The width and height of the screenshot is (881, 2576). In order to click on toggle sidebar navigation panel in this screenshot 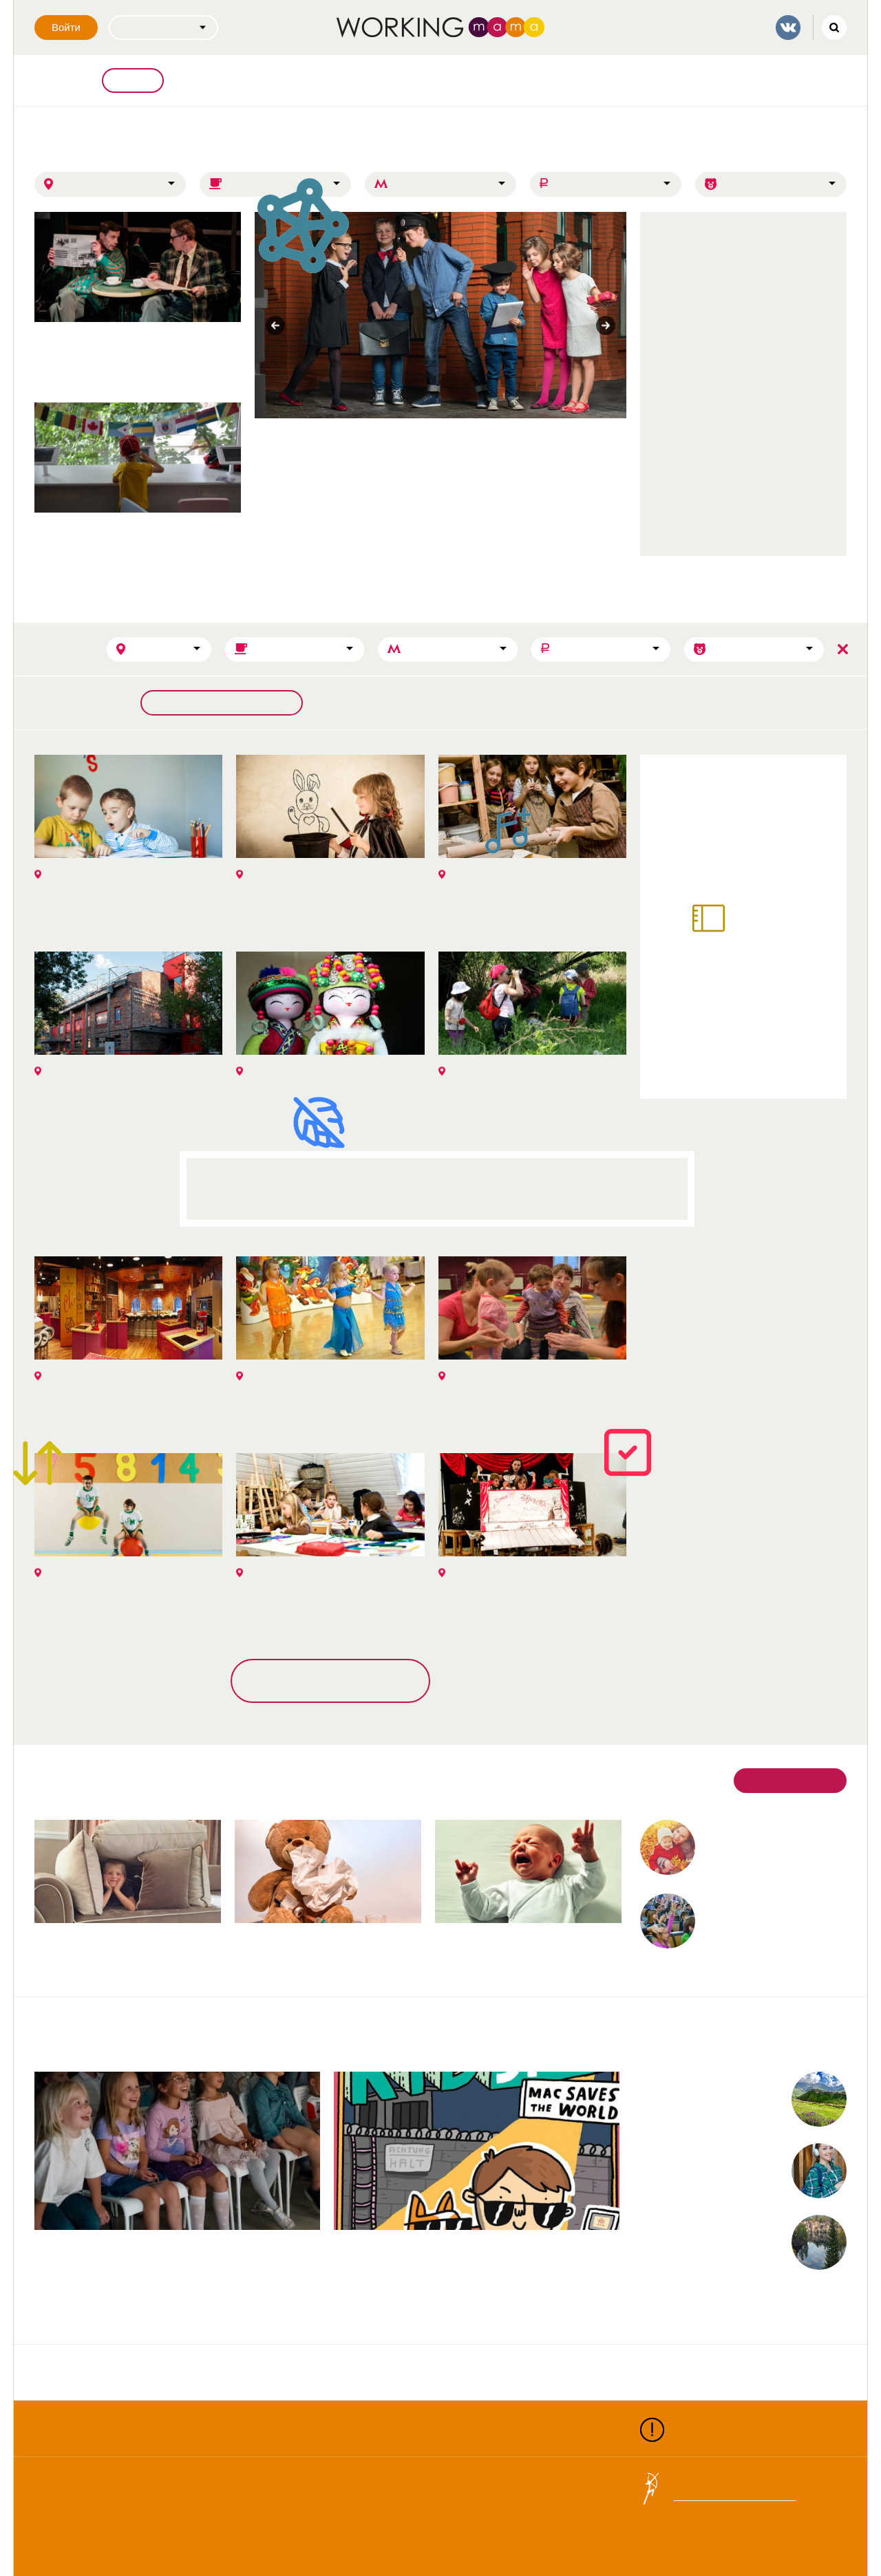, I will do `click(708, 918)`.